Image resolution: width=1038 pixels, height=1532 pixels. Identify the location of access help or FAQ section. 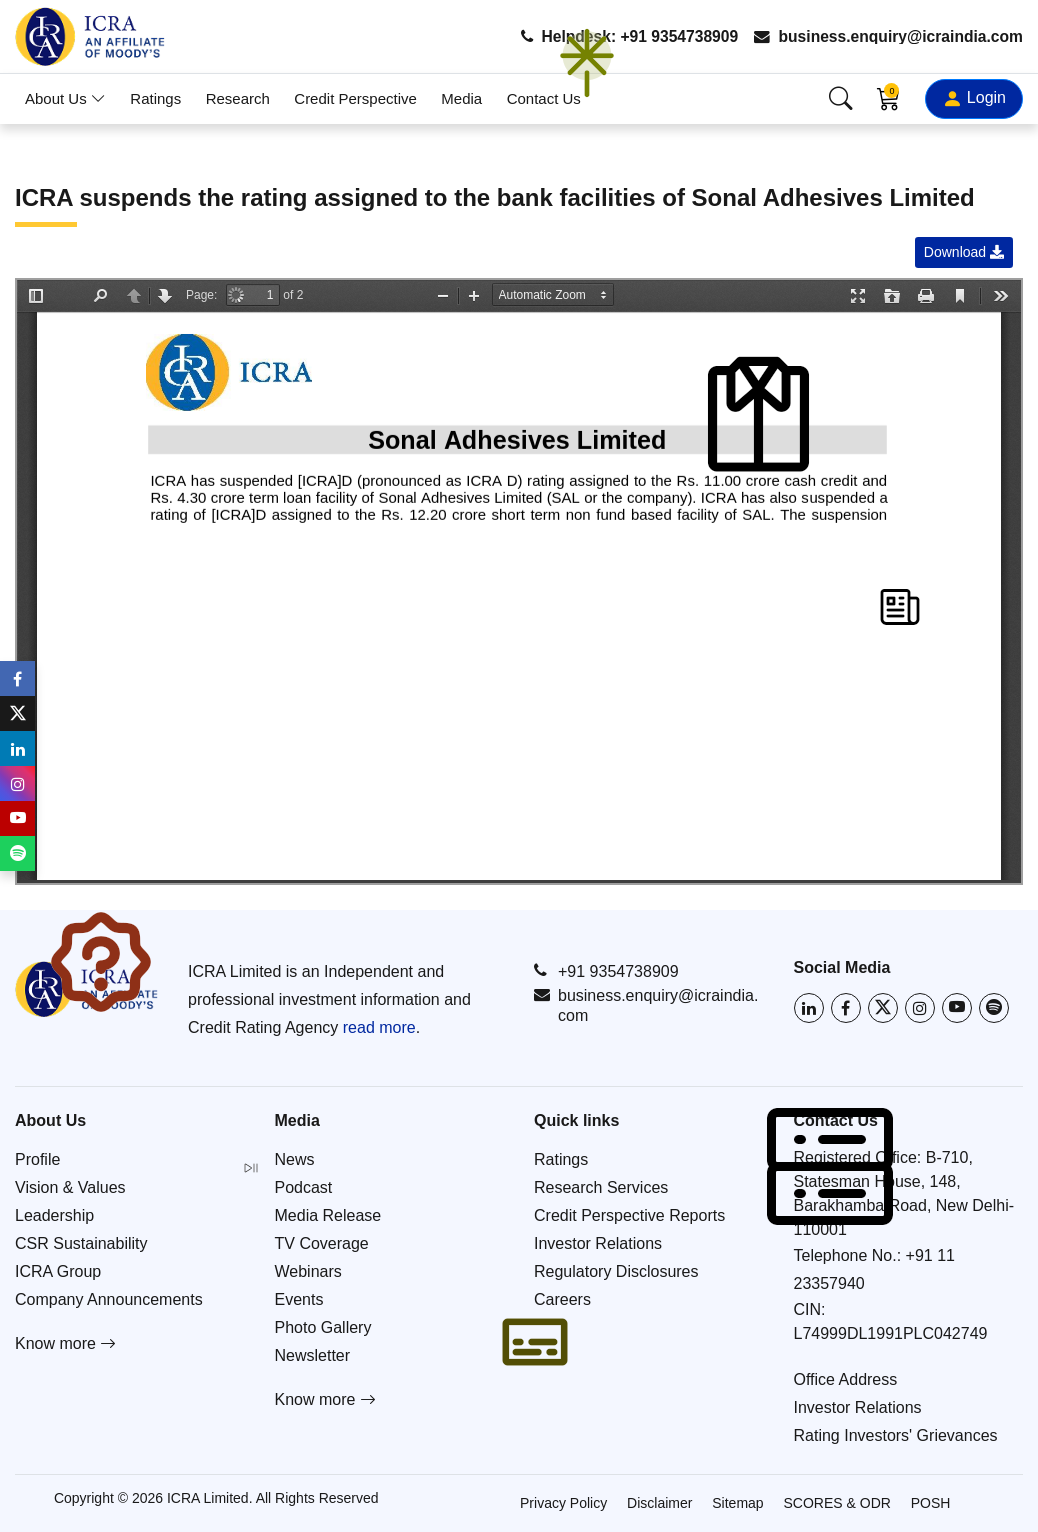
(101, 962).